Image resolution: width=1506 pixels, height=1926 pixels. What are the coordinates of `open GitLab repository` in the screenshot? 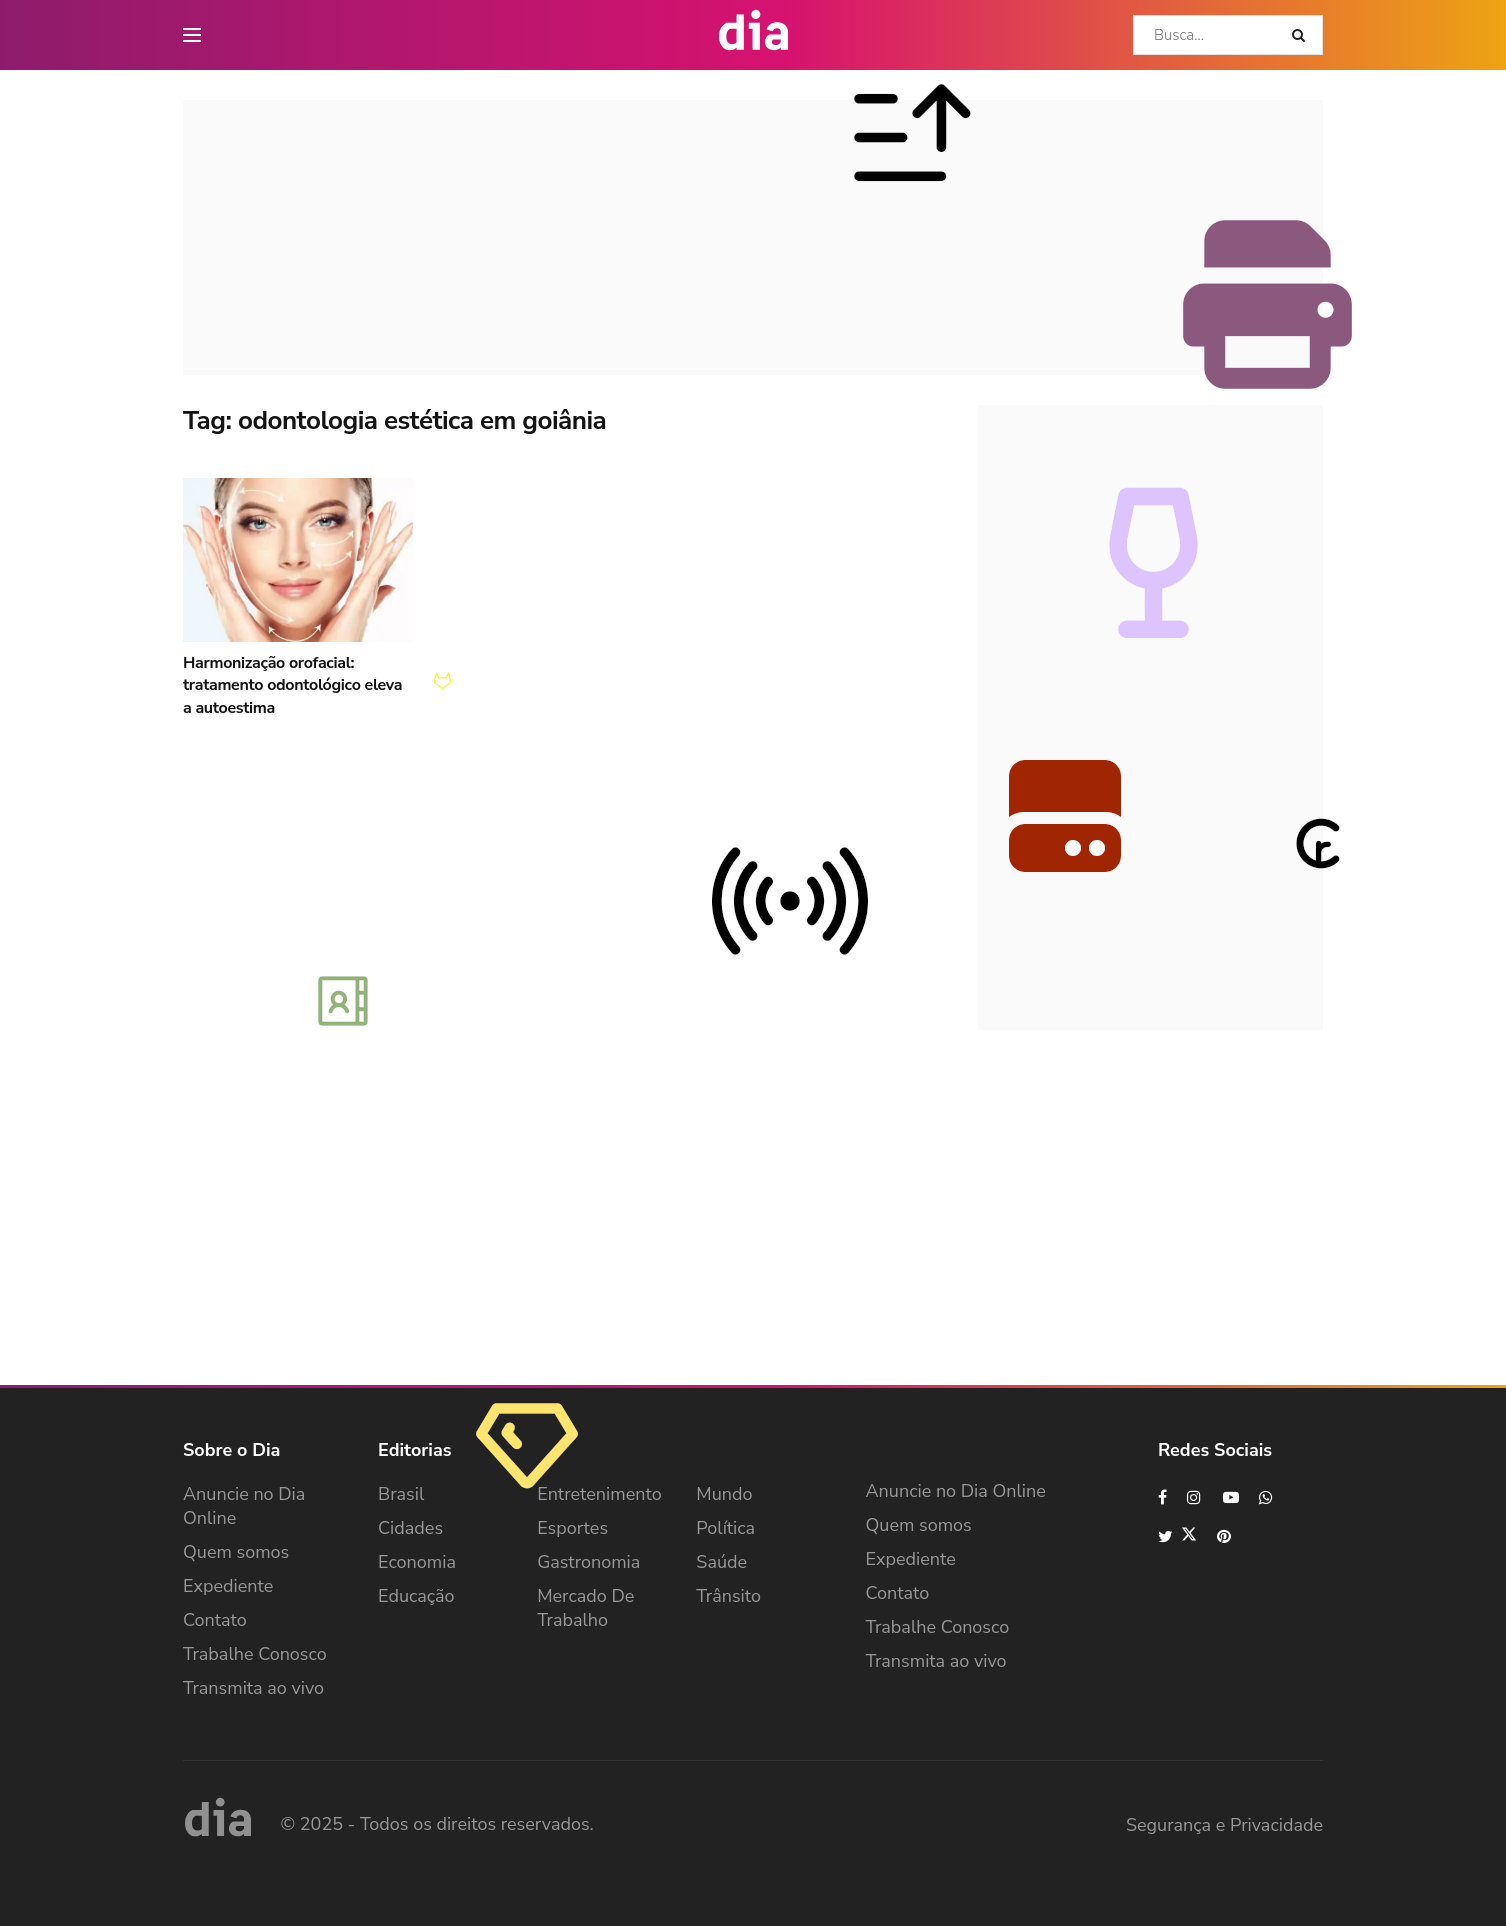 It's located at (442, 680).